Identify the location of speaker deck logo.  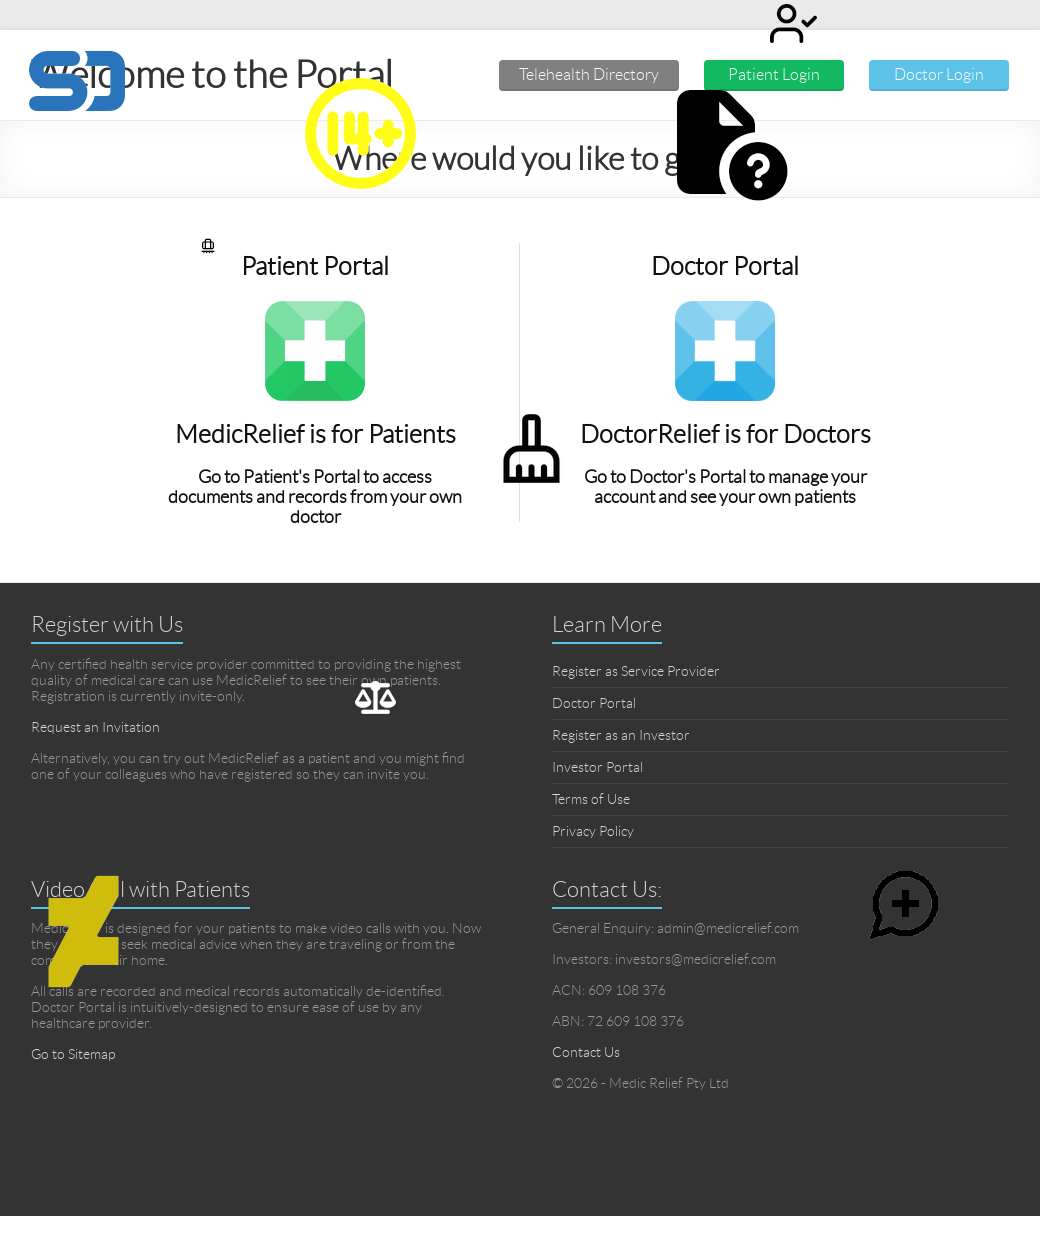
(77, 81).